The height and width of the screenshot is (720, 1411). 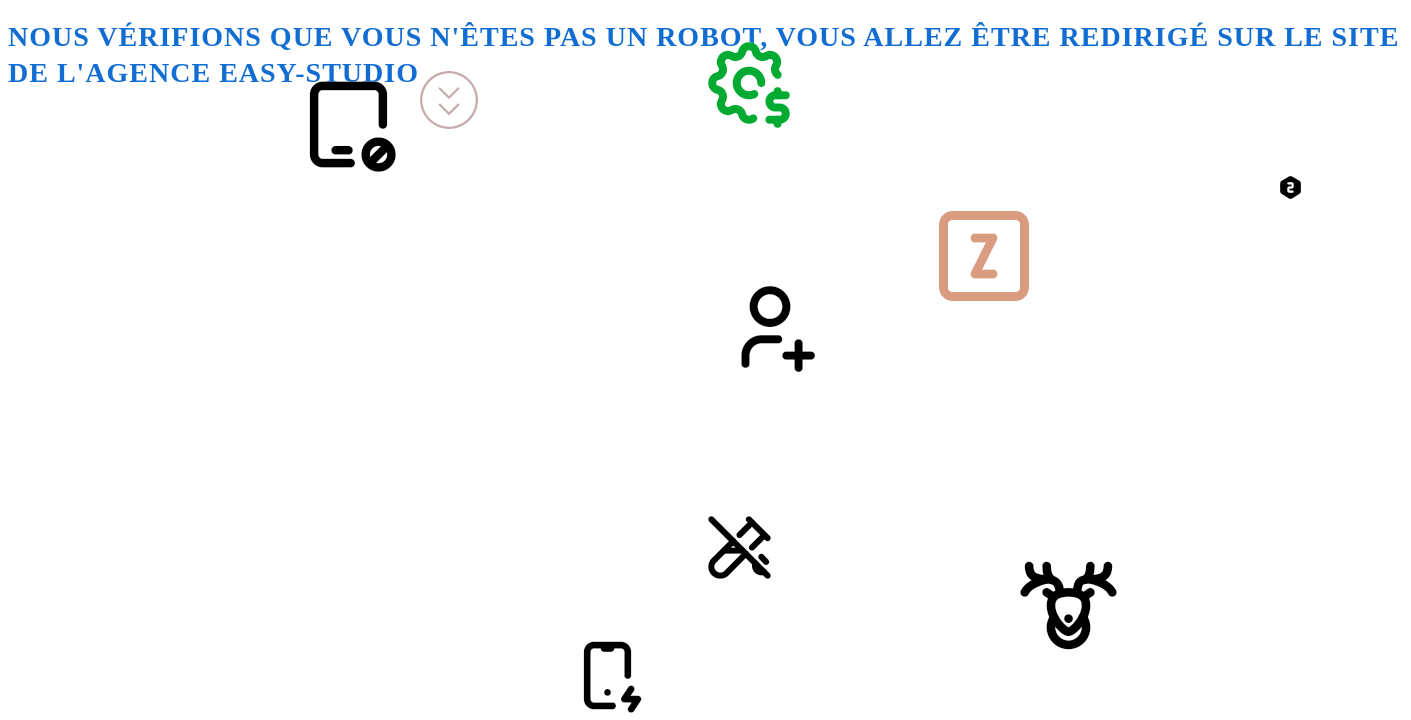 What do you see at coordinates (749, 83) in the screenshot?
I see `access payment or billing settings` at bounding box center [749, 83].